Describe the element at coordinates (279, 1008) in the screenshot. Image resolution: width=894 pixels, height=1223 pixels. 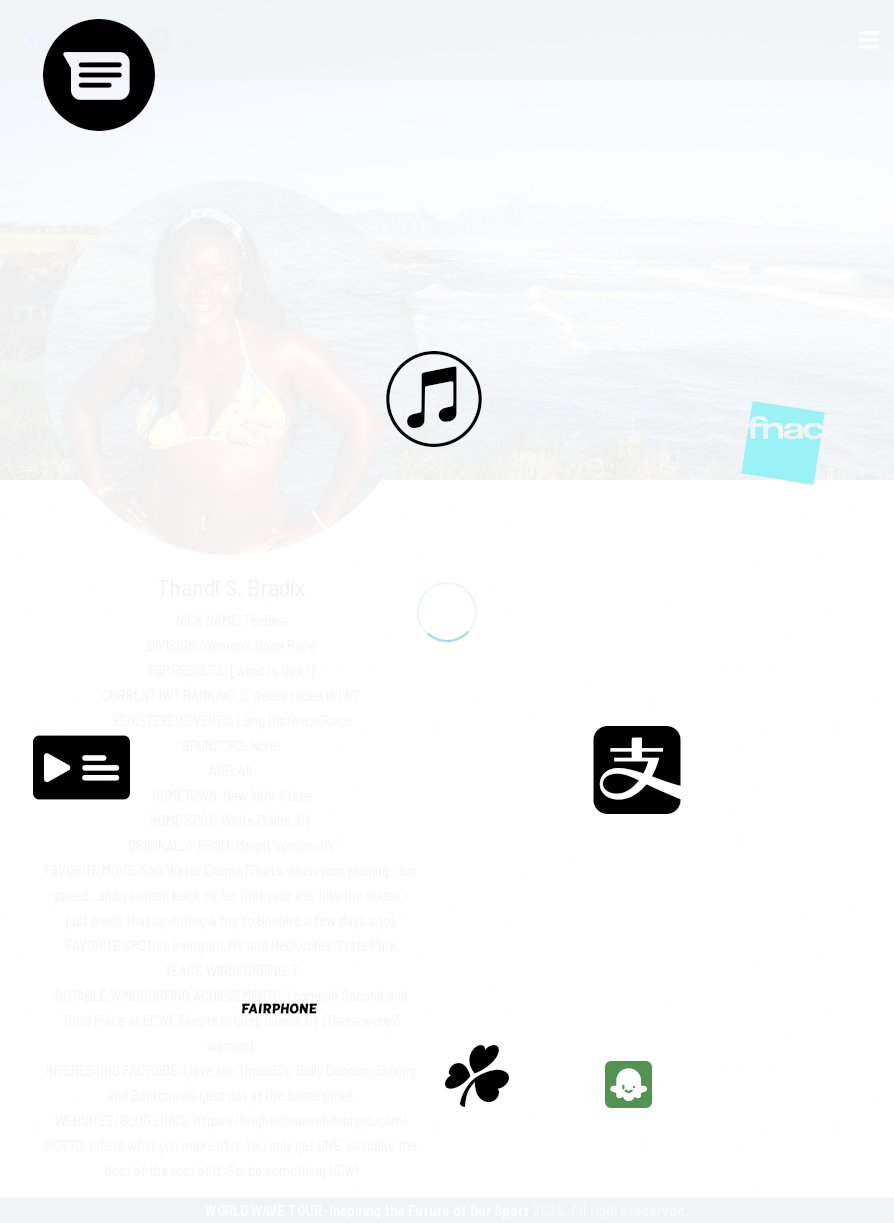
I see `Fairphone company logo` at that location.